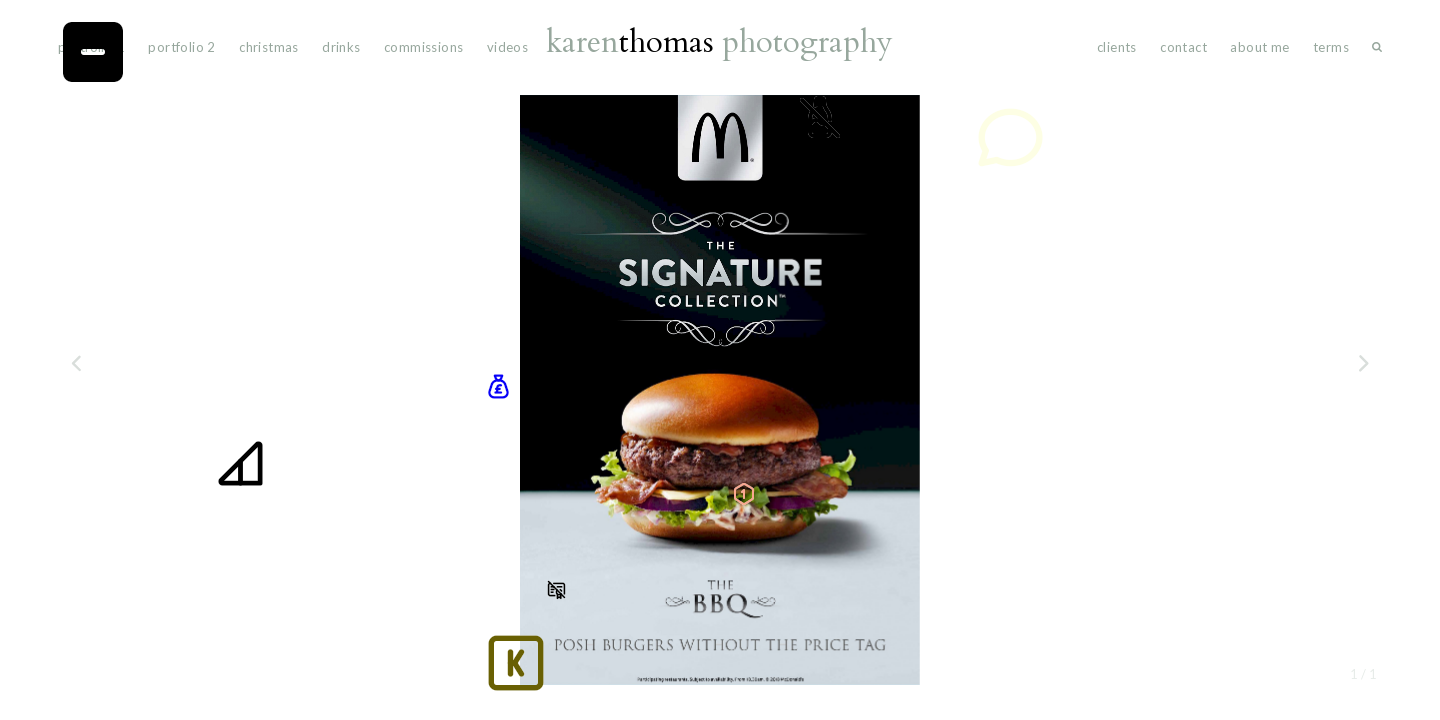  What do you see at coordinates (1010, 137) in the screenshot?
I see `open messaging or chat` at bounding box center [1010, 137].